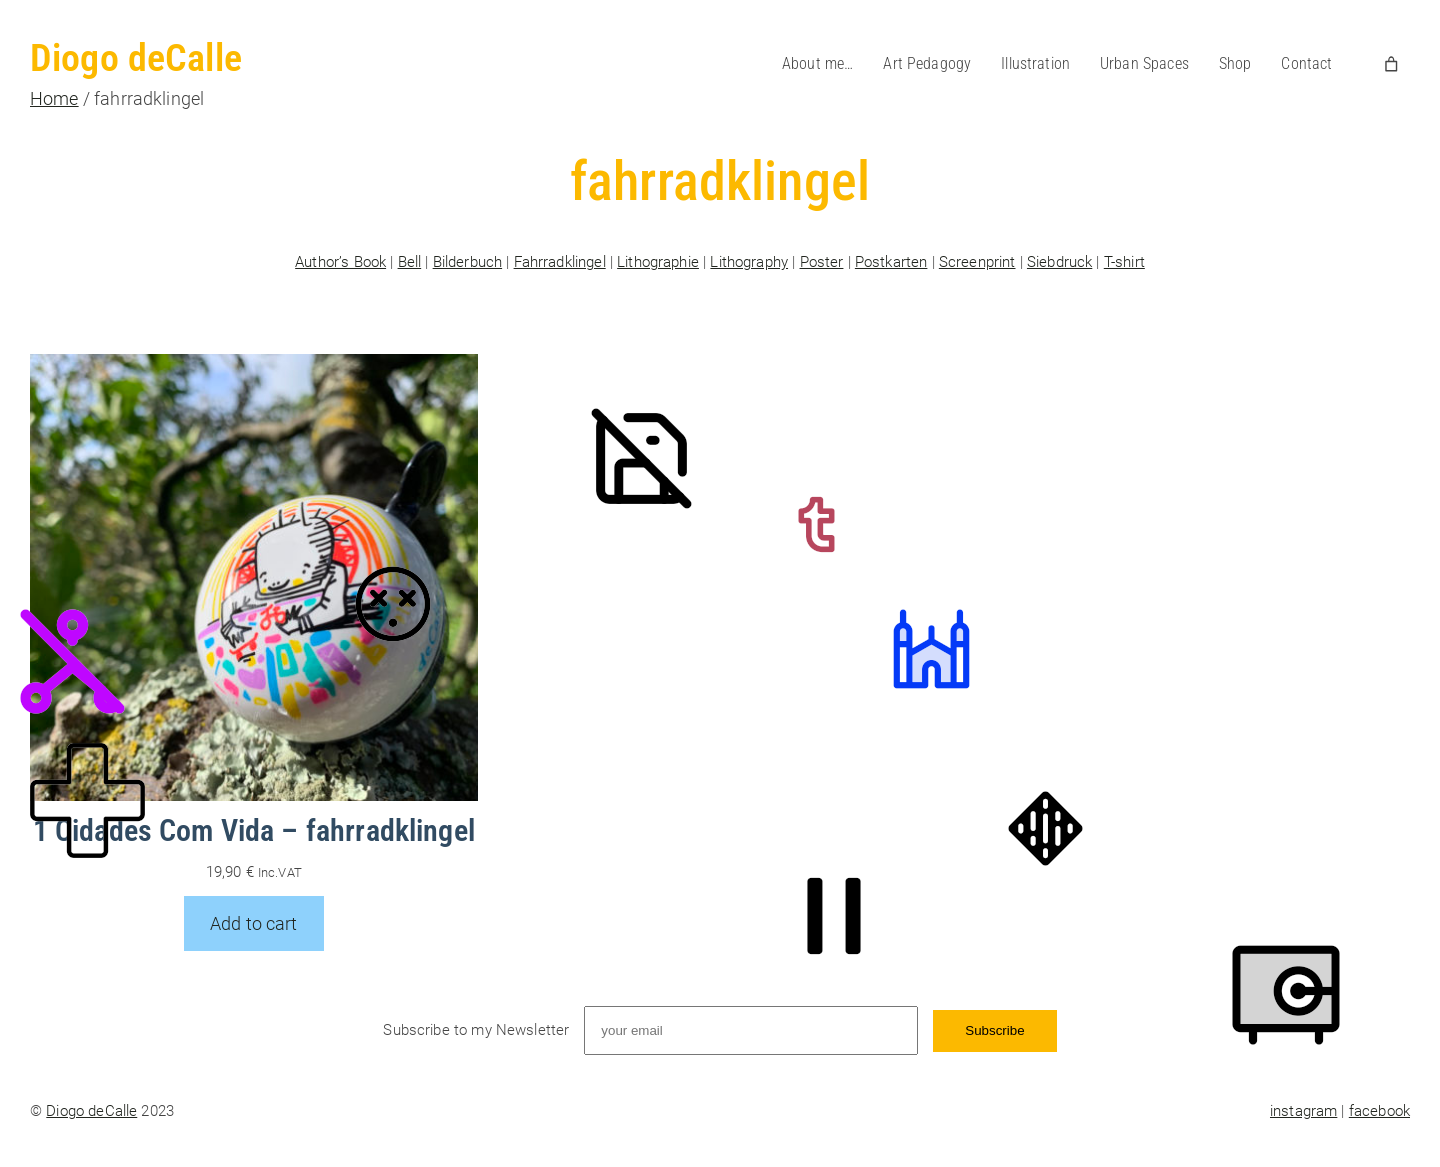  Describe the element at coordinates (393, 604) in the screenshot. I see `indicates an error or failed state` at that location.